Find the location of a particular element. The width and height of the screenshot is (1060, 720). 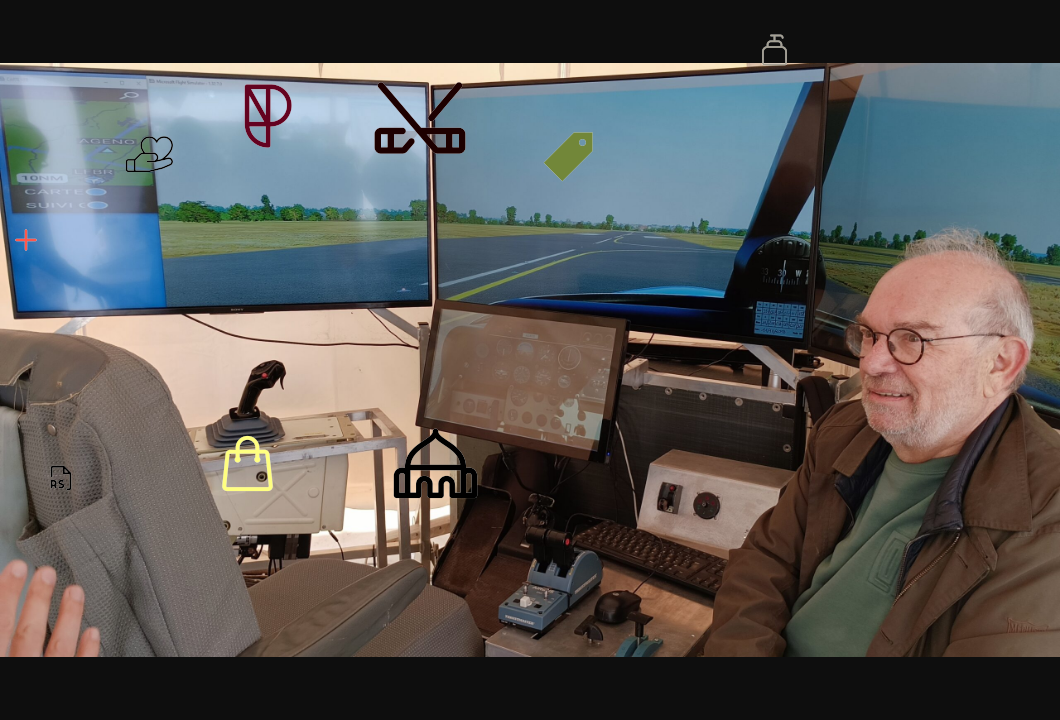

find nearby mosques is located at coordinates (435, 467).